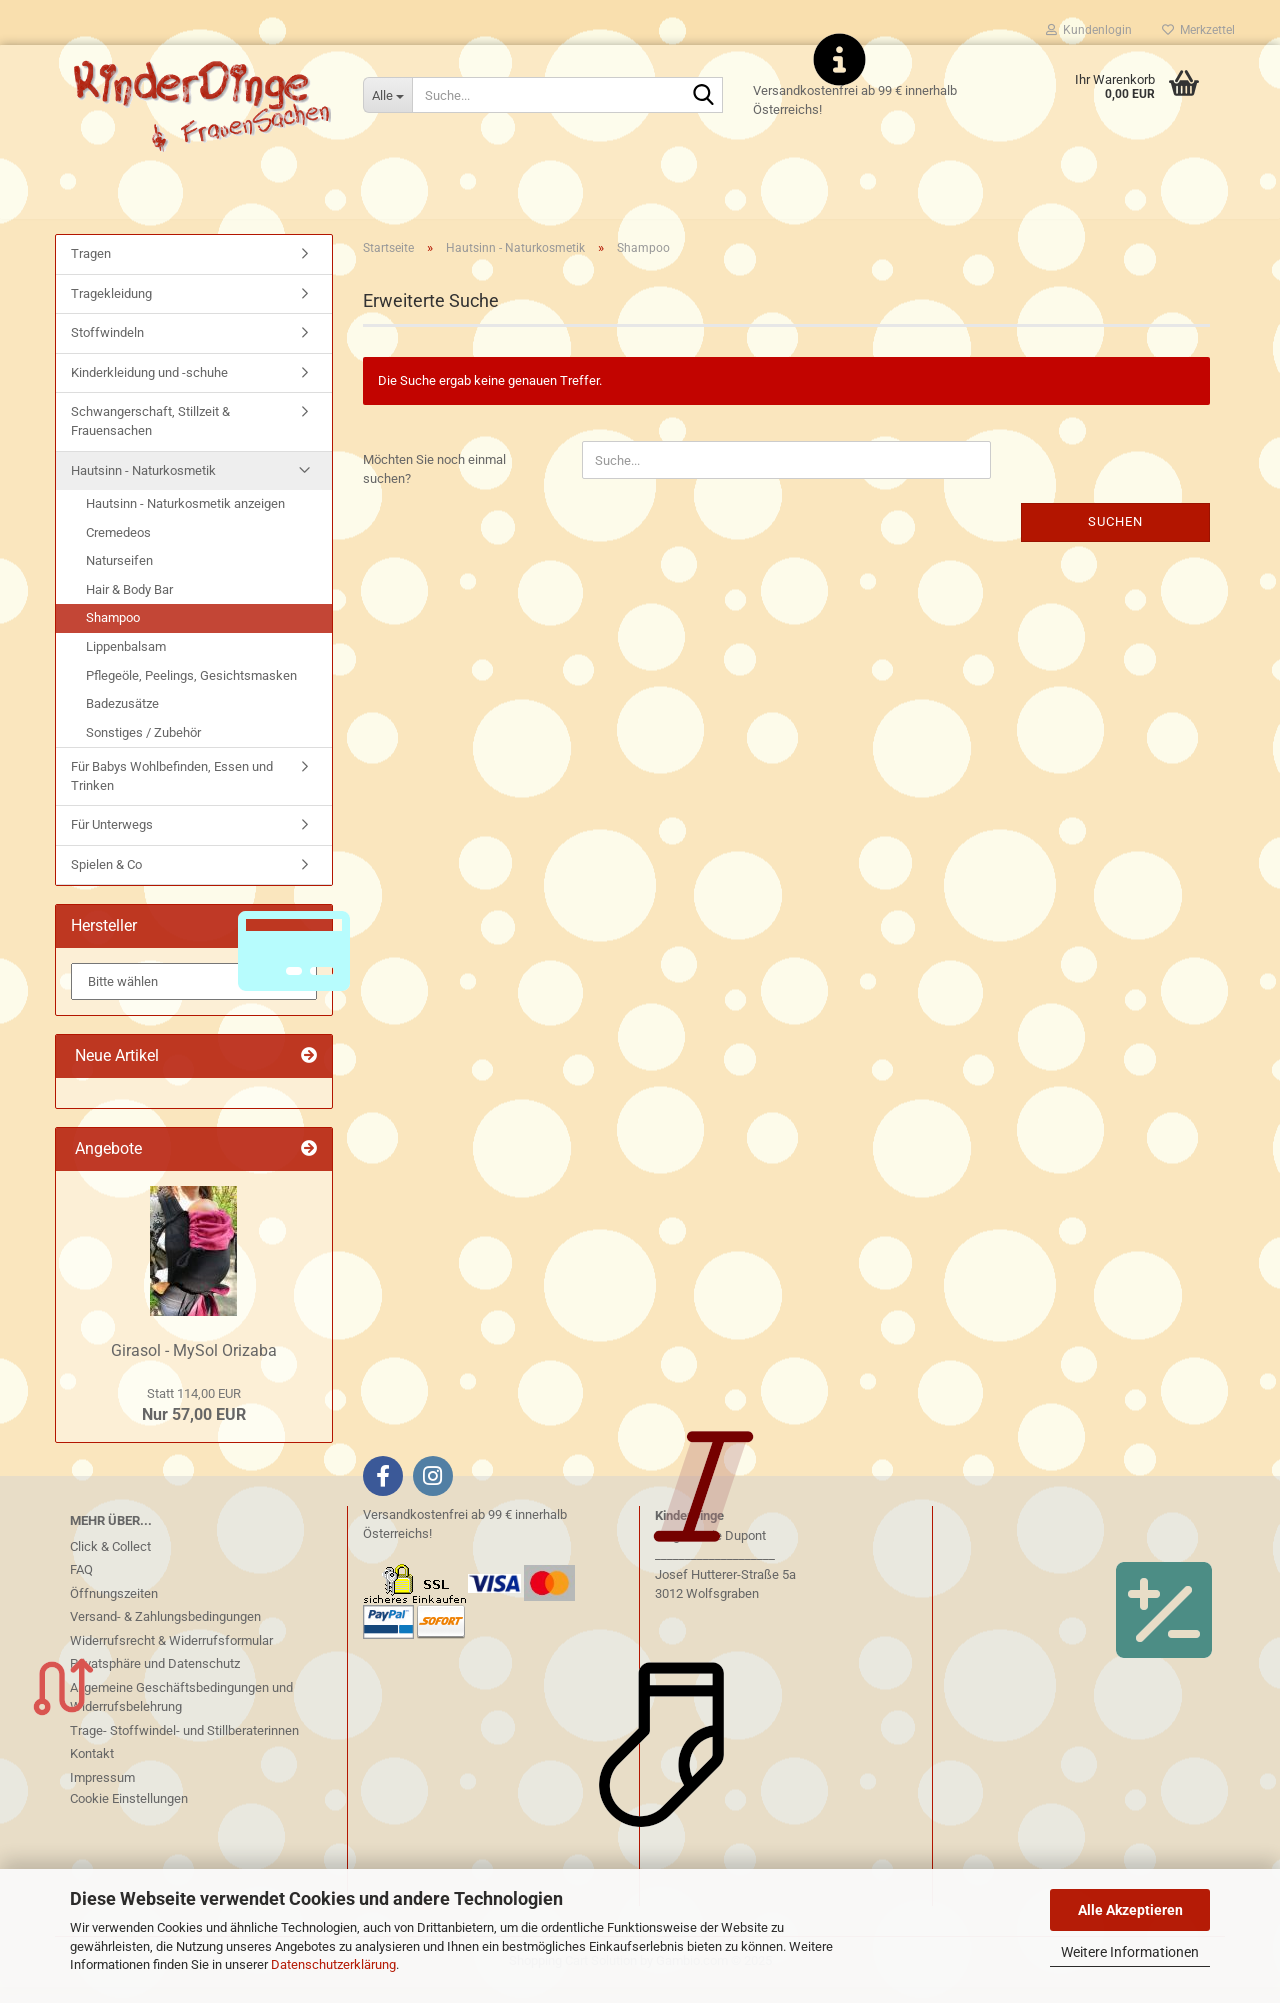 This screenshot has height=2003, width=1280. Describe the element at coordinates (1164, 1610) in the screenshot. I see `toggle between adding and subtracting values` at that location.